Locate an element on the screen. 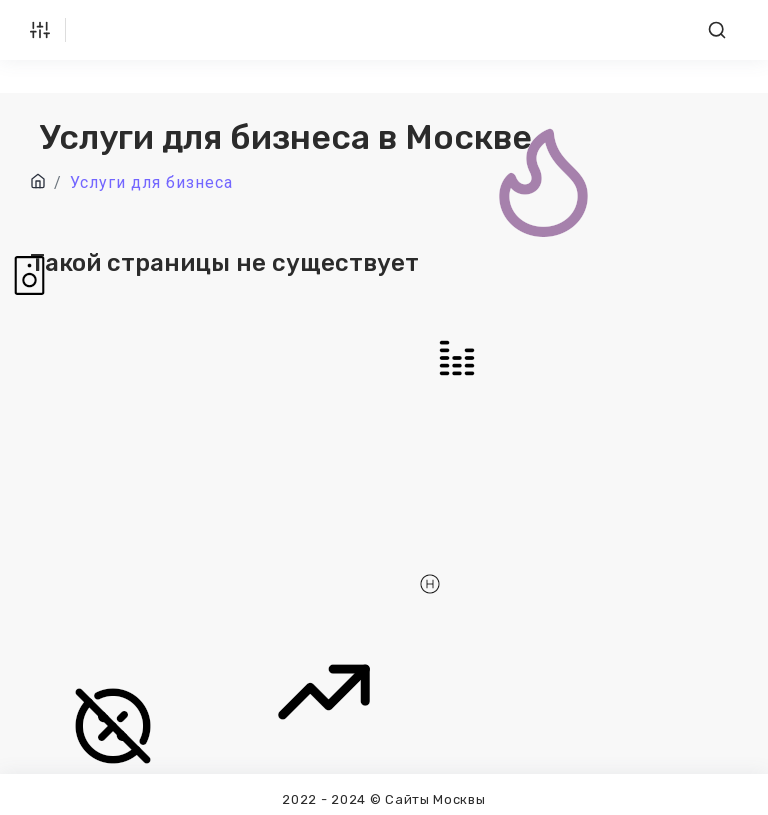  discount or promotion unavailable is located at coordinates (113, 726).